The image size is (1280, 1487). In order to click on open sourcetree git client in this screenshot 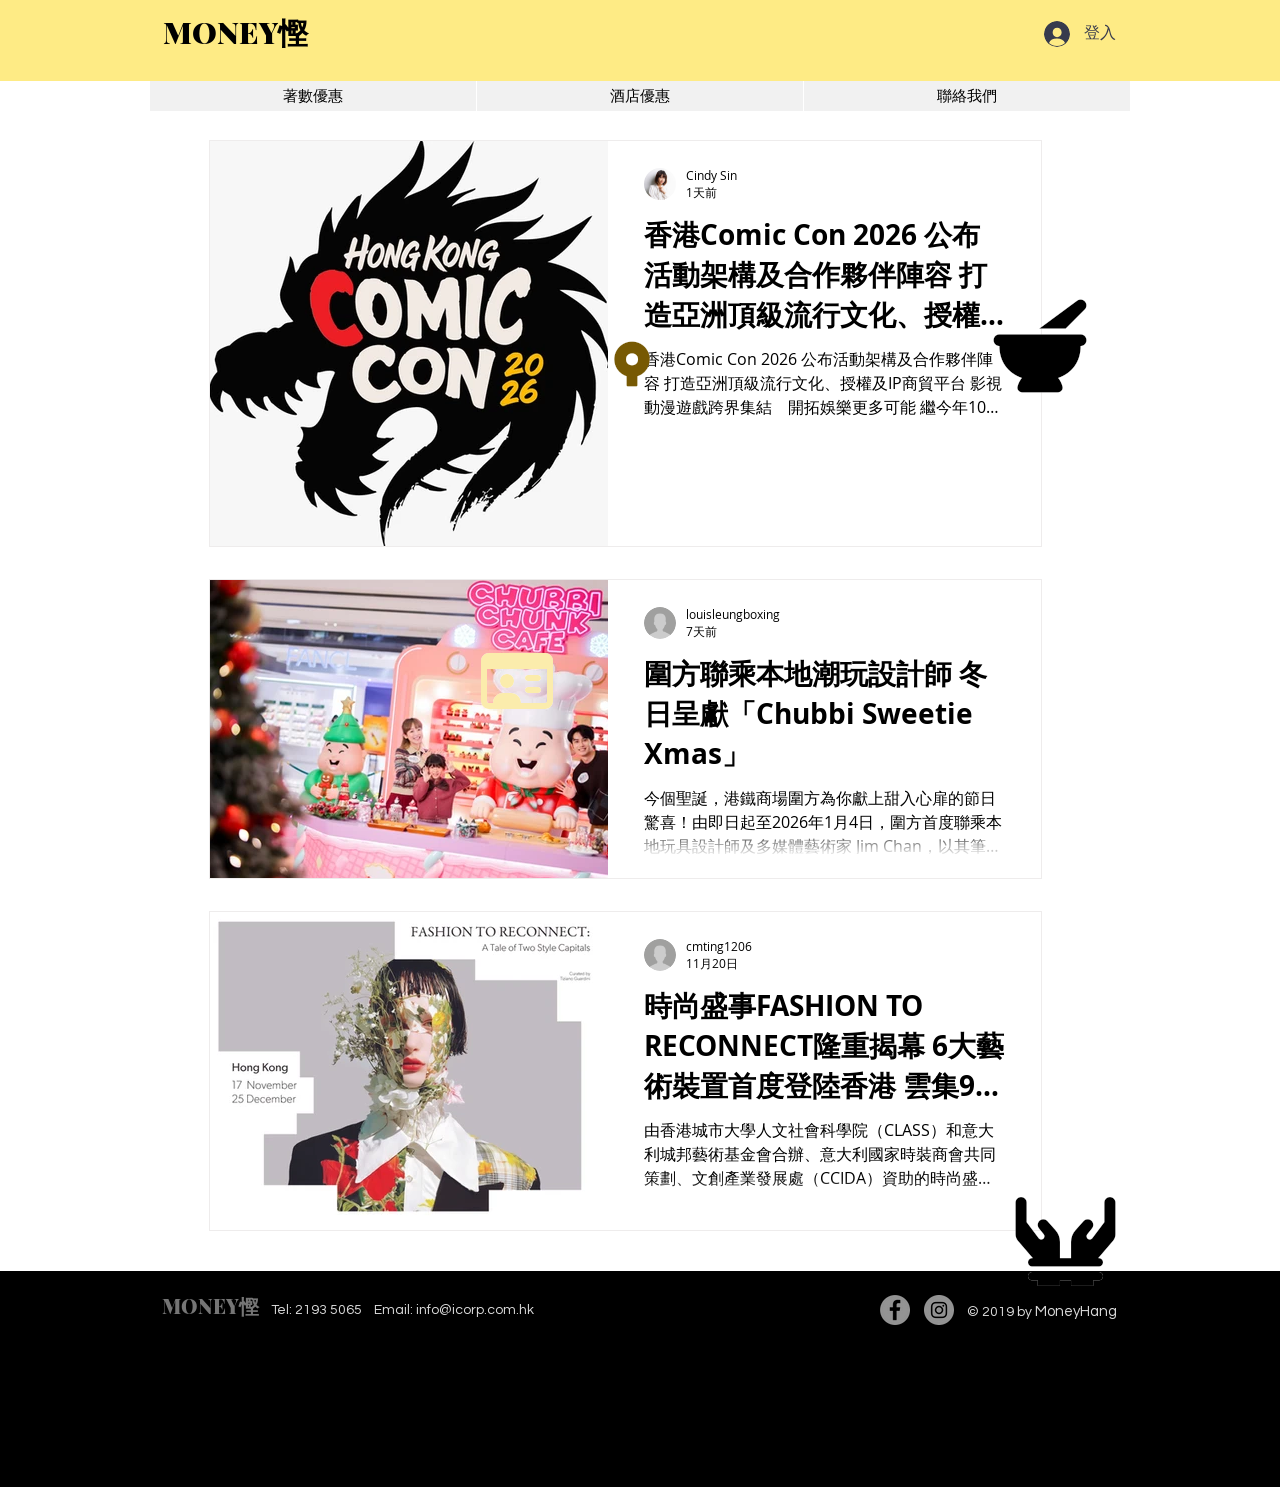, I will do `click(632, 364)`.